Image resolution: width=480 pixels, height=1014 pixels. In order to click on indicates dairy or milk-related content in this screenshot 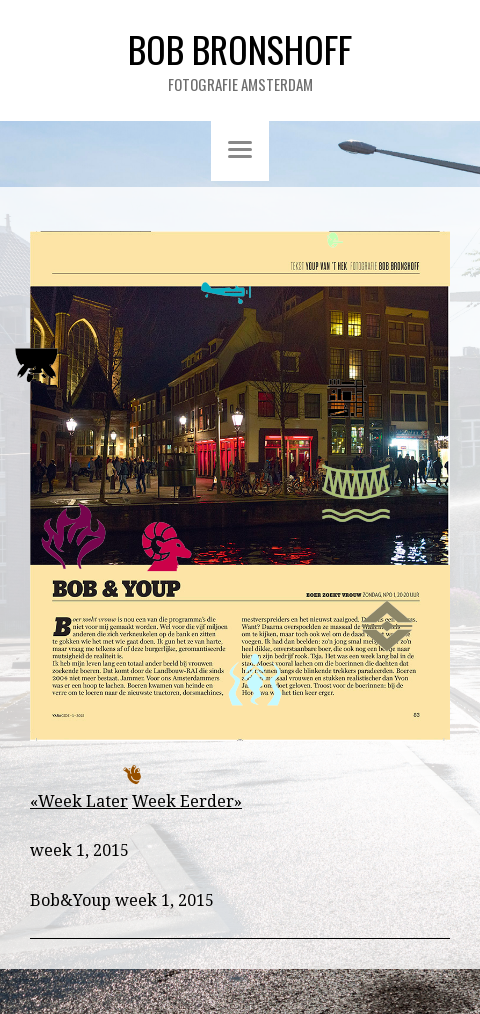, I will do `click(36, 369)`.